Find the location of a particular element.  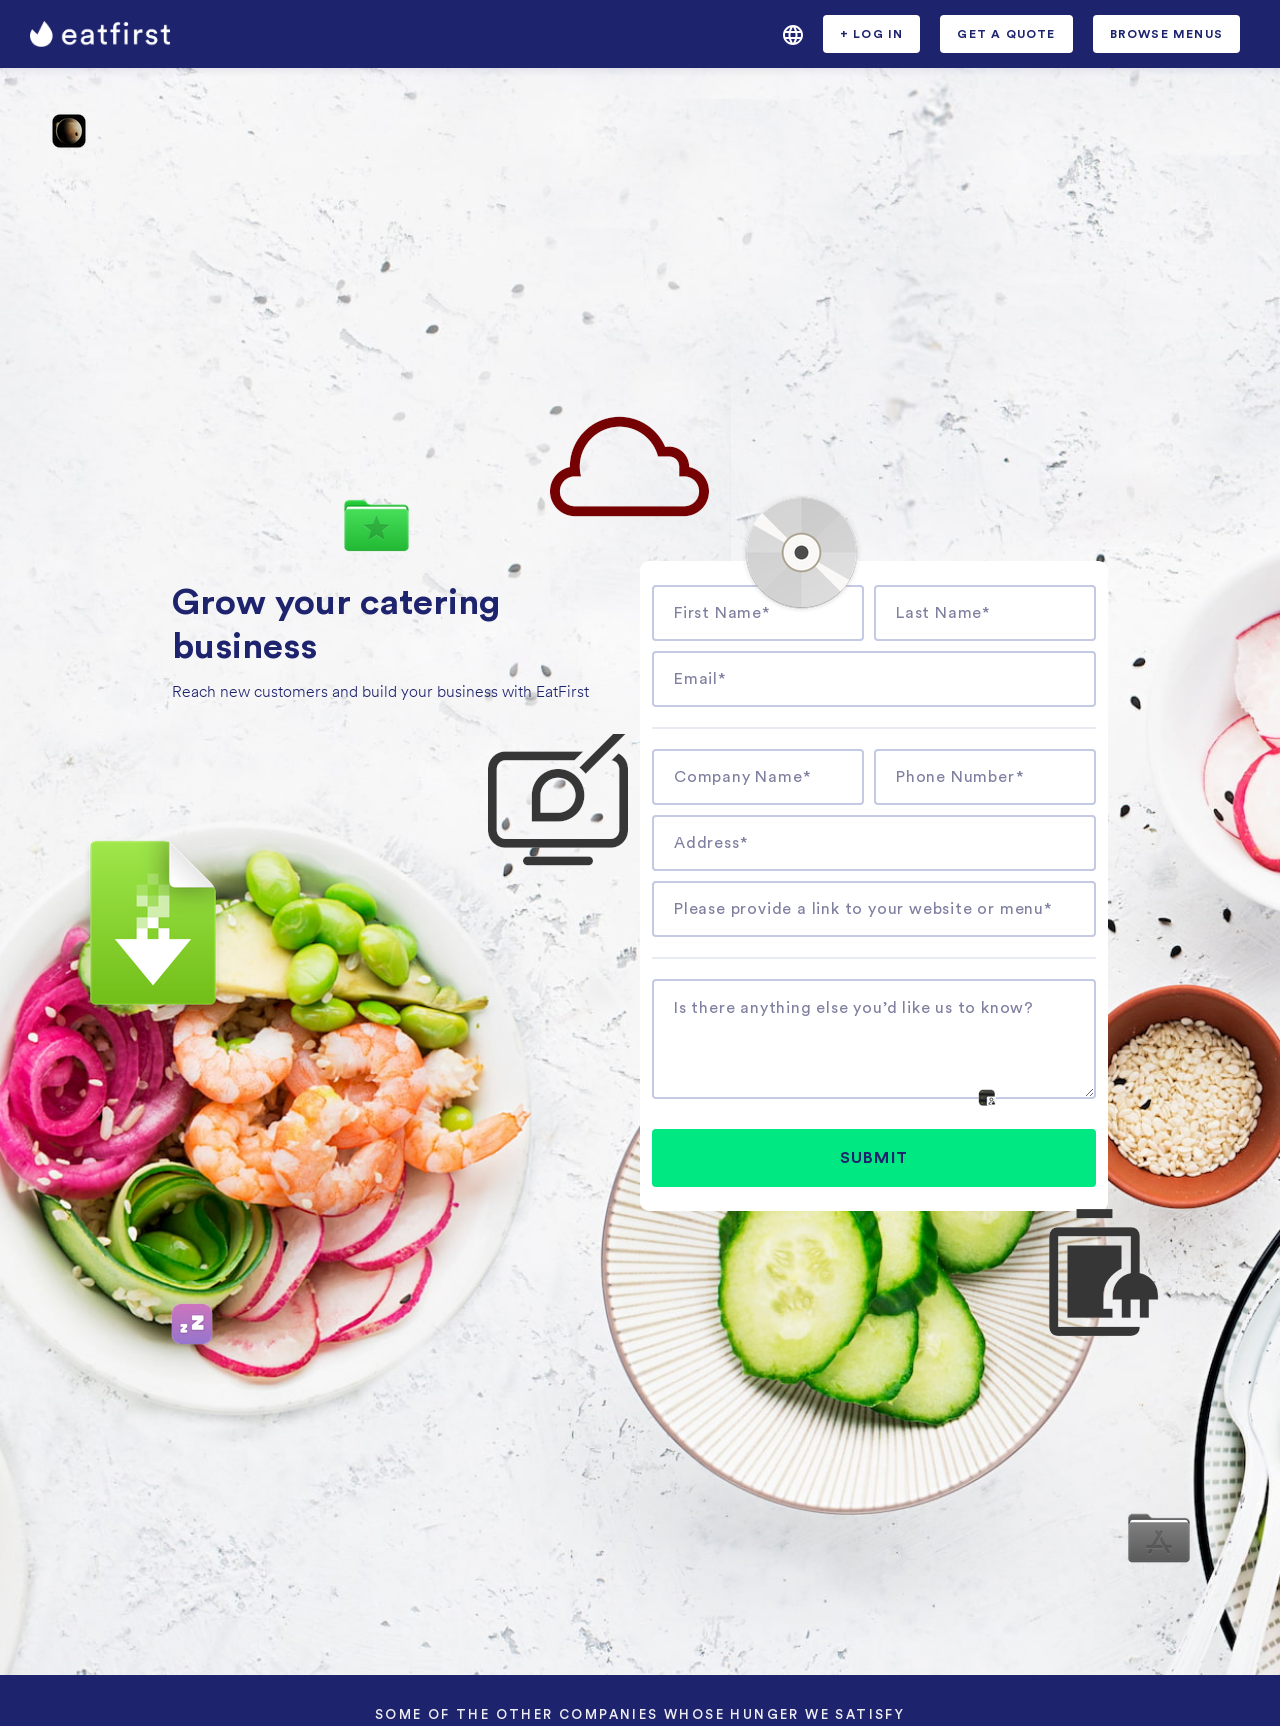

open templates folder is located at coordinates (1159, 1538).